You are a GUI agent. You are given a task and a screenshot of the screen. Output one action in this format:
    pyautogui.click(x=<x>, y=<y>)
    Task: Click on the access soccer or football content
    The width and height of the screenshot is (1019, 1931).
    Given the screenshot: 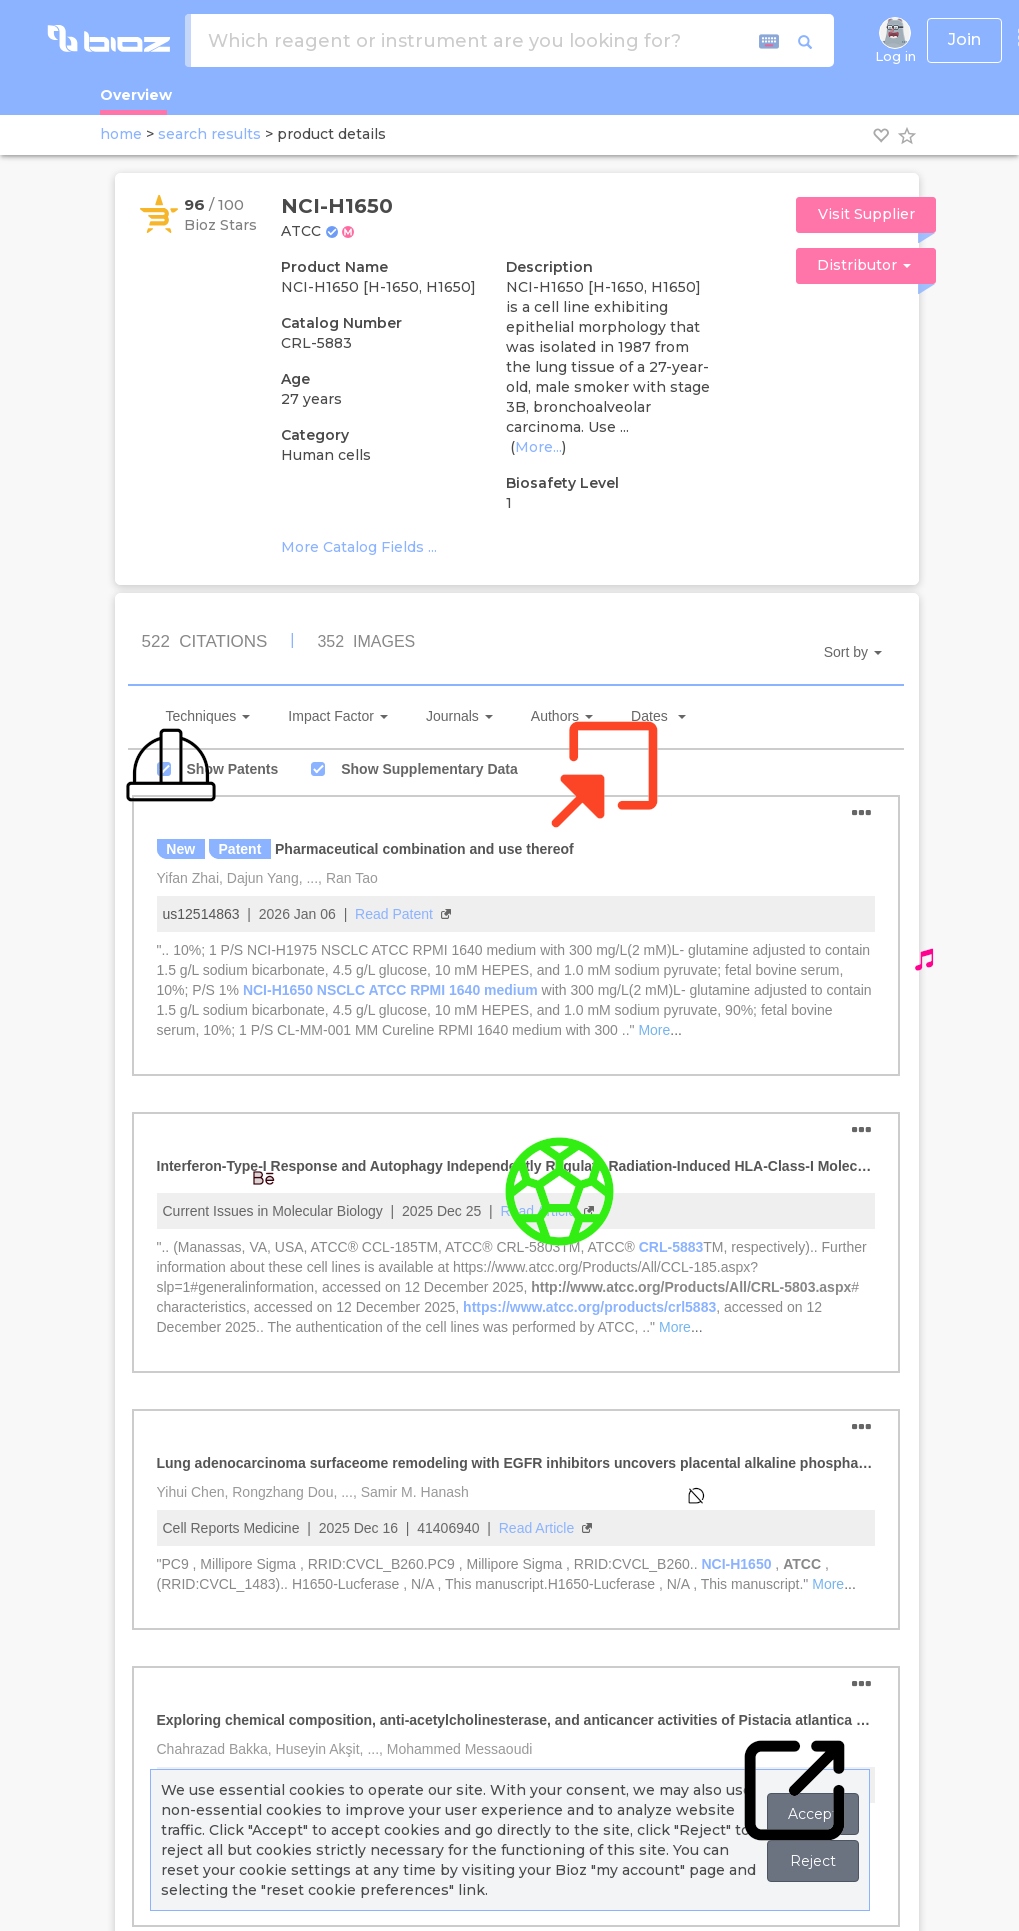 What is the action you would take?
    pyautogui.click(x=559, y=1191)
    